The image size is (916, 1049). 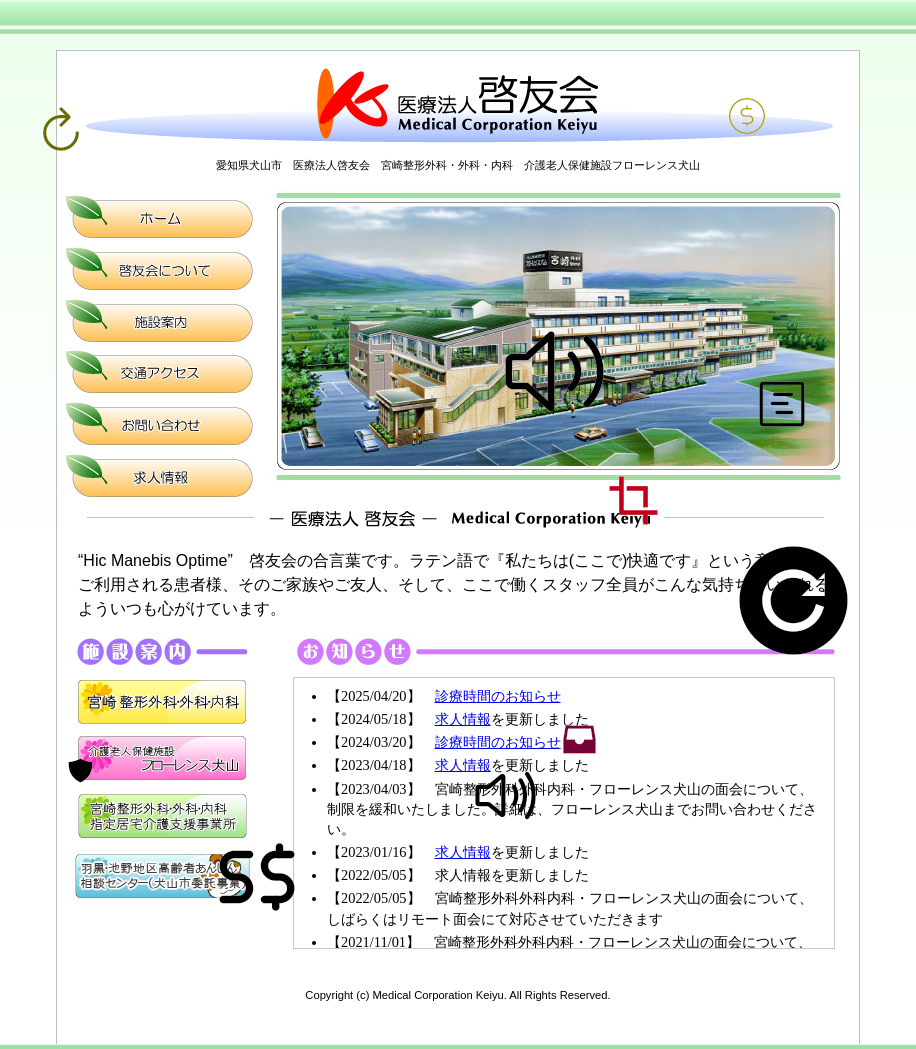 I want to click on indicates singapore dollar currency, so click(x=257, y=877).